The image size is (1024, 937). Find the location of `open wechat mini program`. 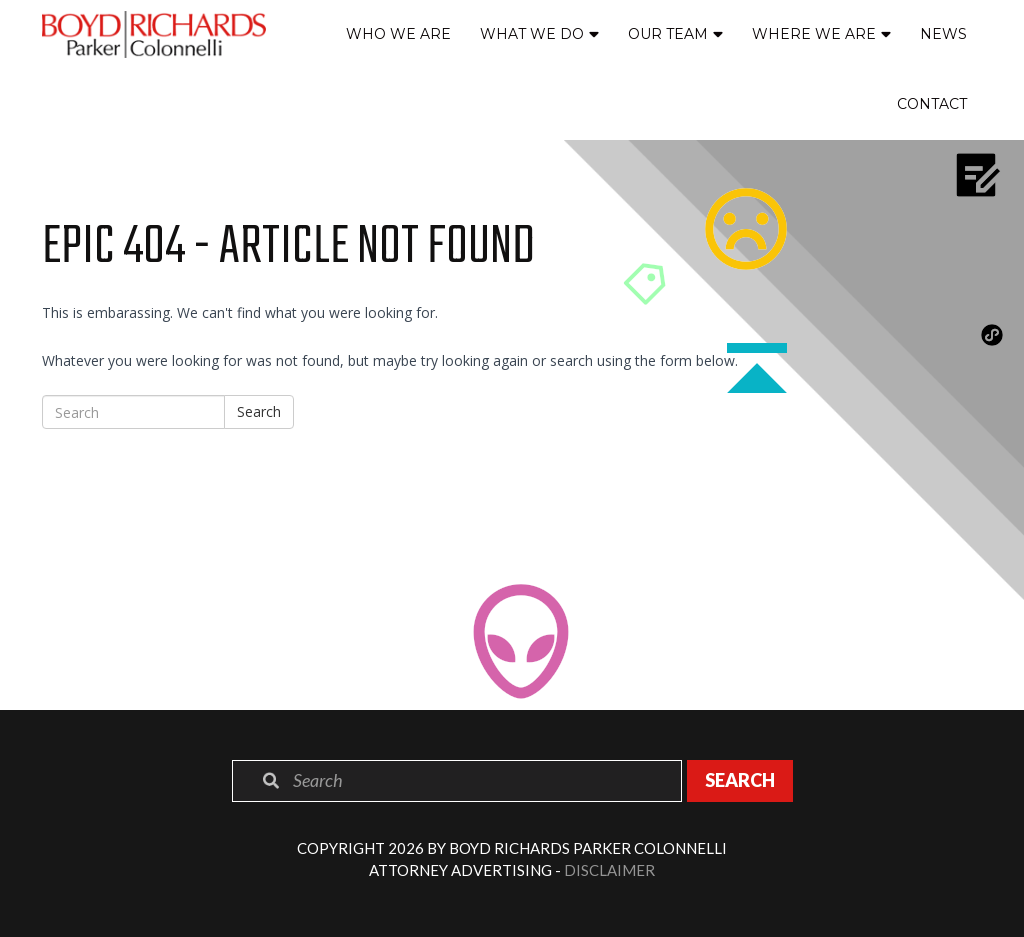

open wechat mini program is located at coordinates (992, 335).